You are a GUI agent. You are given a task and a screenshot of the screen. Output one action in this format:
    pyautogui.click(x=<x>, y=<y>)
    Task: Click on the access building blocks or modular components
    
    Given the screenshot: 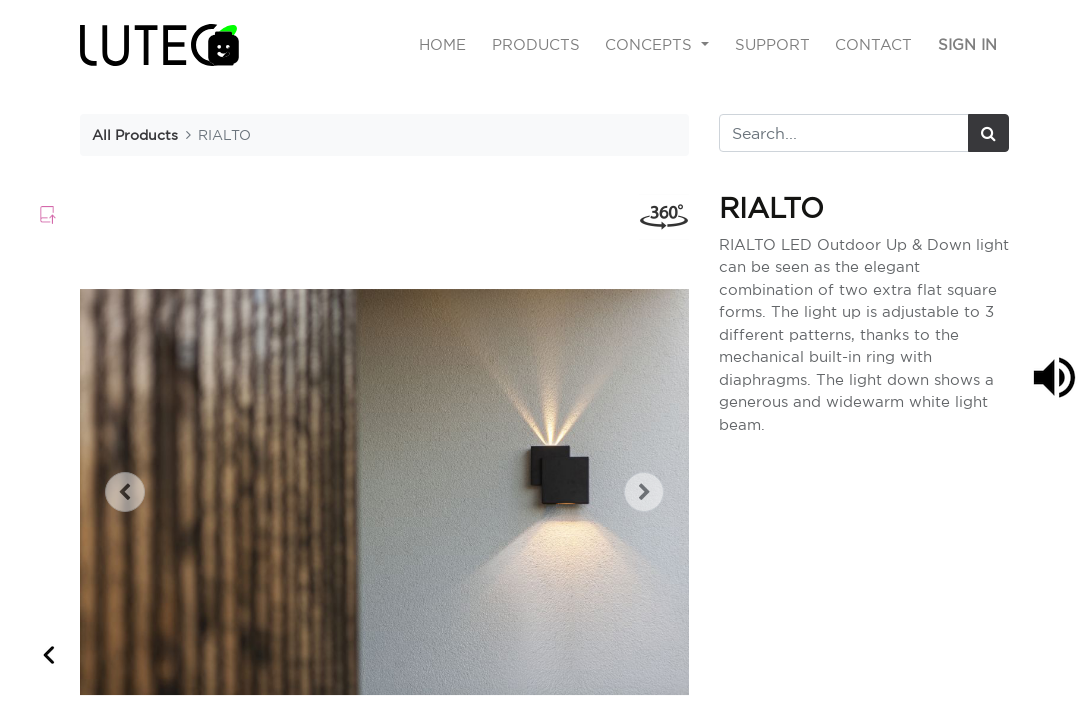 What is the action you would take?
    pyautogui.click(x=223, y=48)
    